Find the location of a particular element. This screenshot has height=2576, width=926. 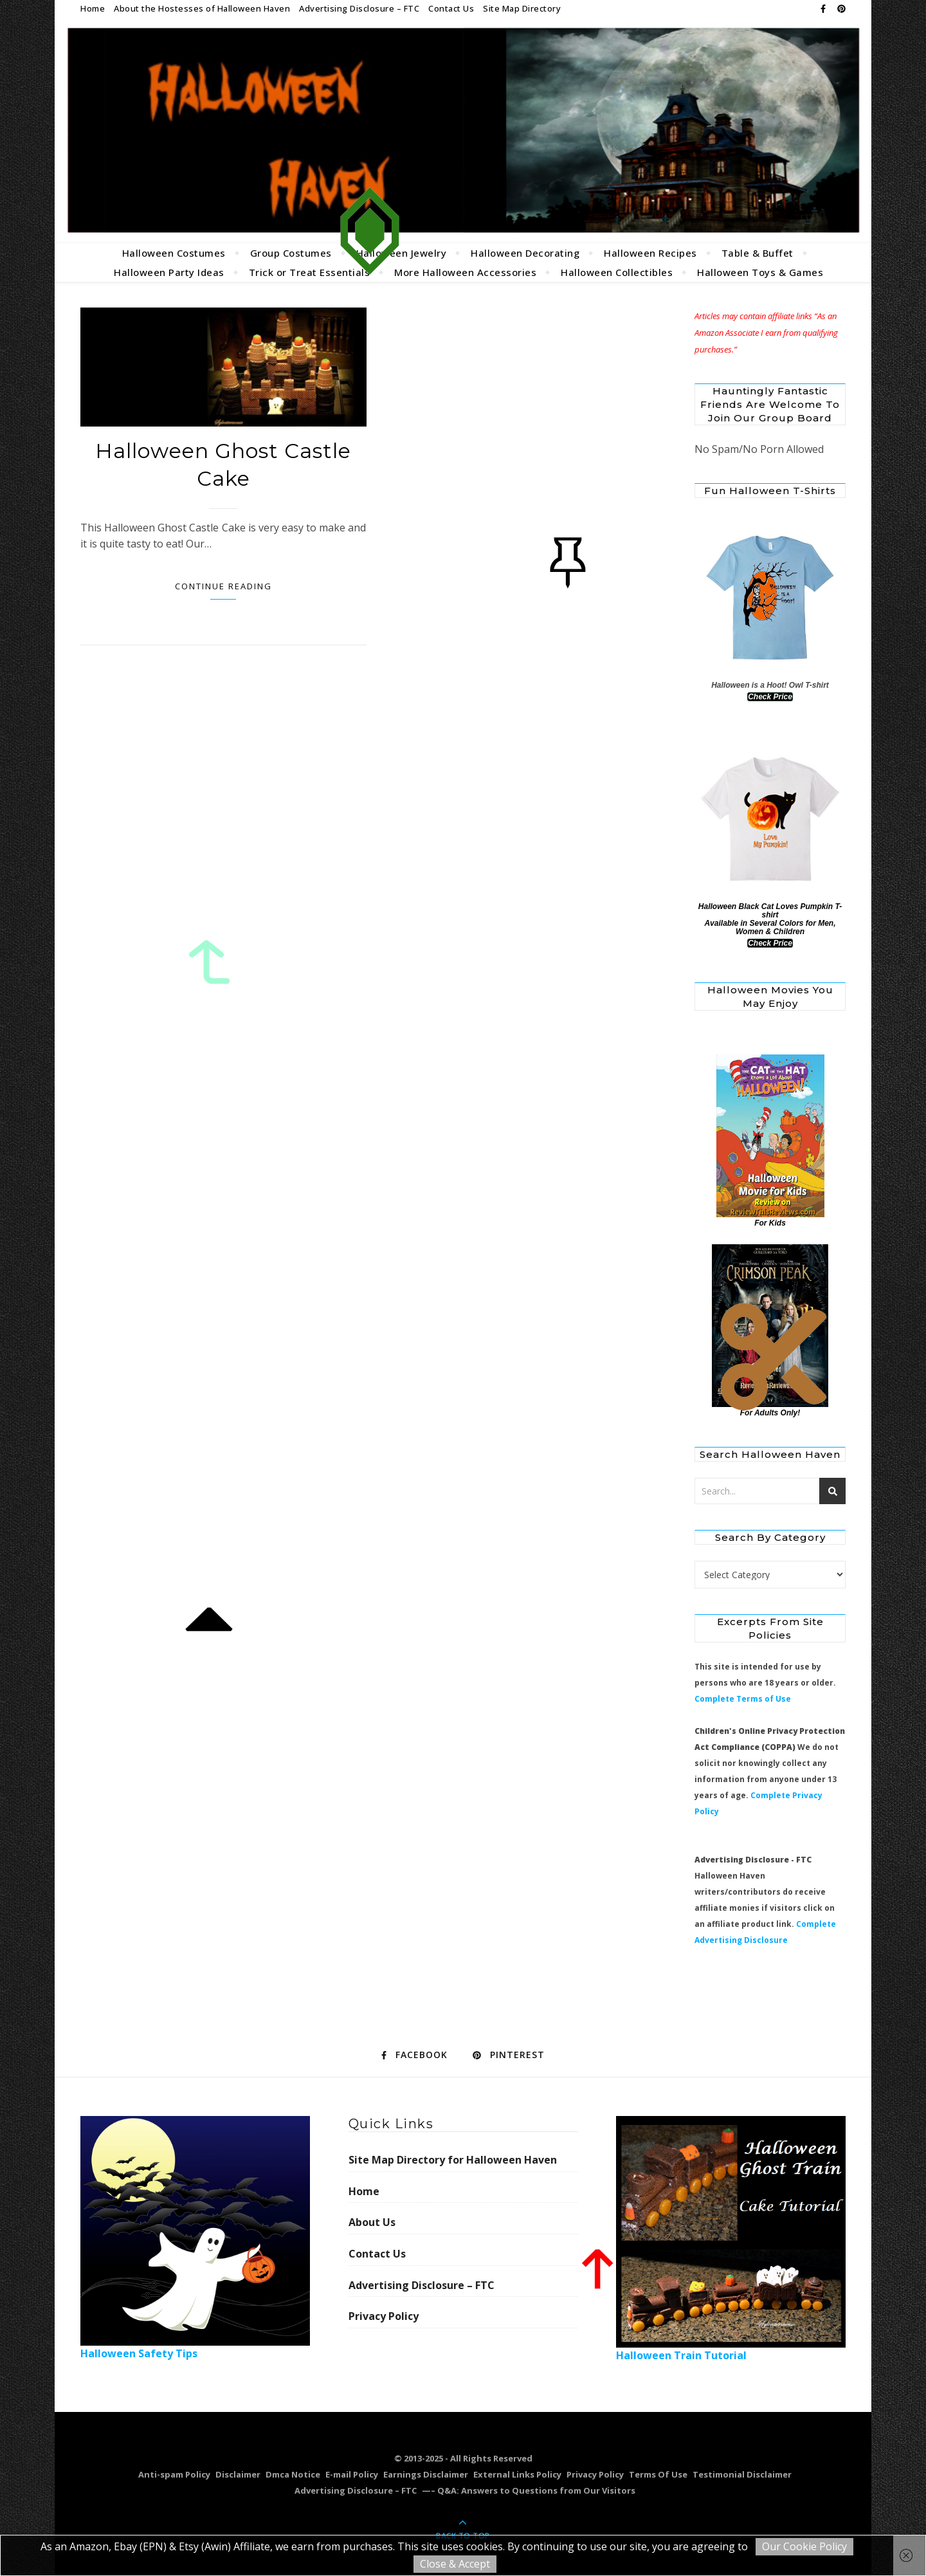

indicates a Discord server booster status is located at coordinates (370, 231).